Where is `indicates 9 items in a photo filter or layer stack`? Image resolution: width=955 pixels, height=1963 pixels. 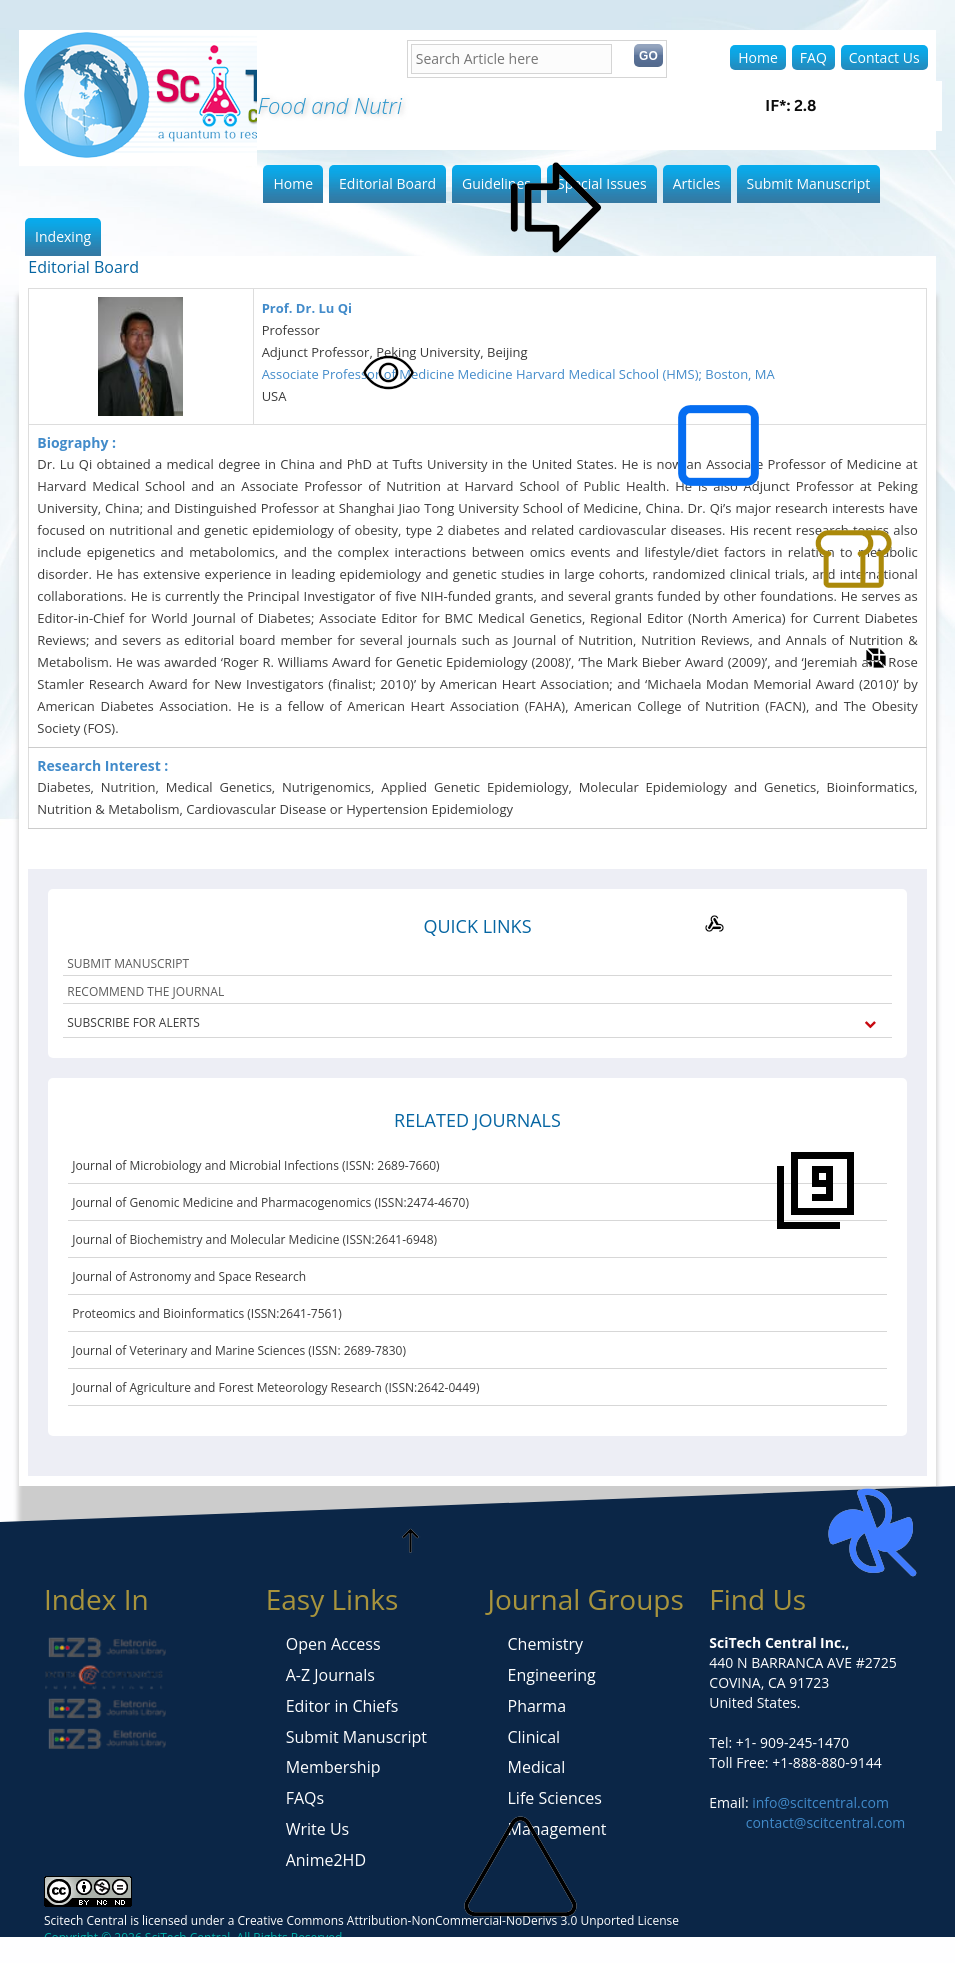
indicates 9 items in a photo filter or layer stack is located at coordinates (815, 1190).